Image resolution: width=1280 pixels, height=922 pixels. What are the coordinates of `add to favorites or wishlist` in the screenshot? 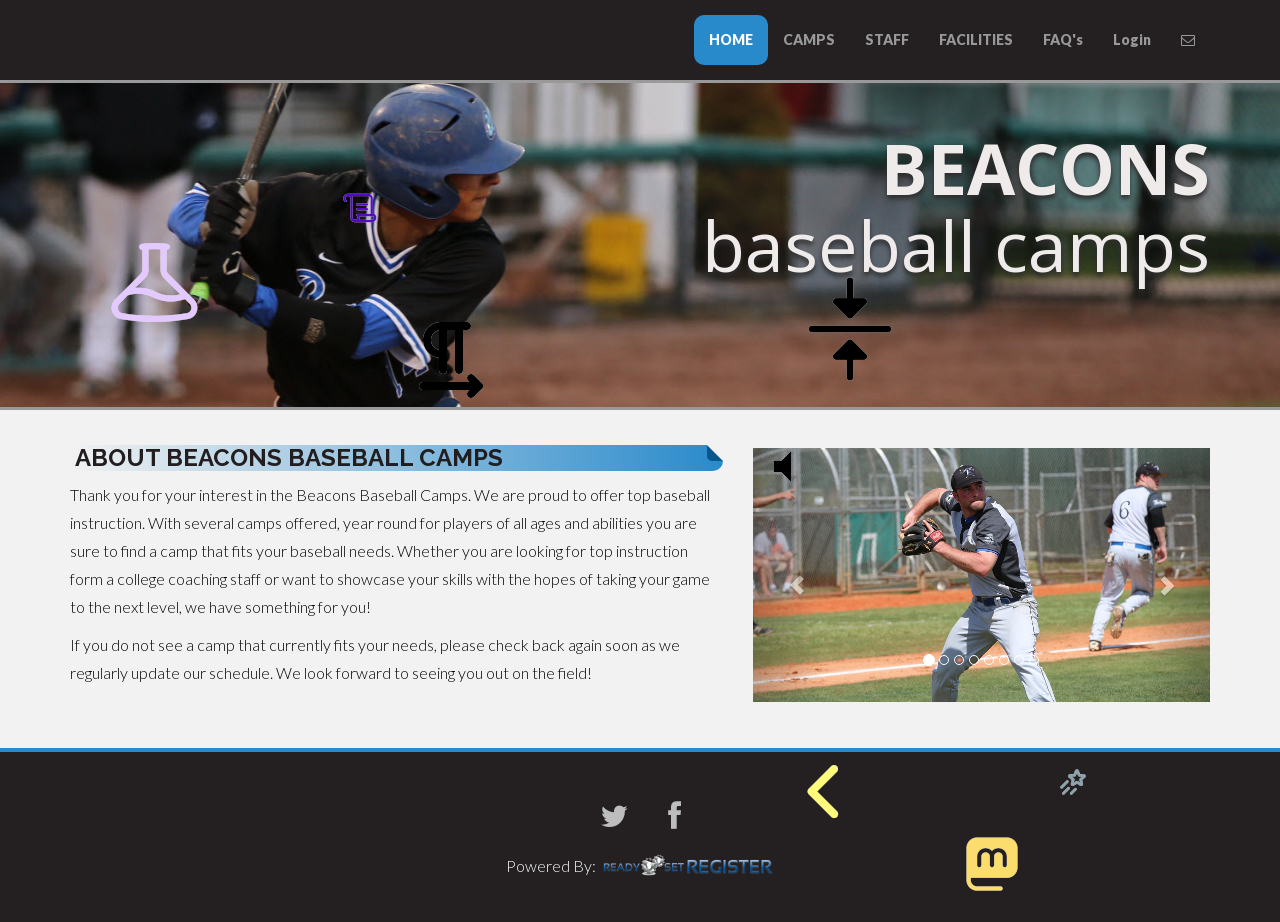 It's located at (1073, 782).